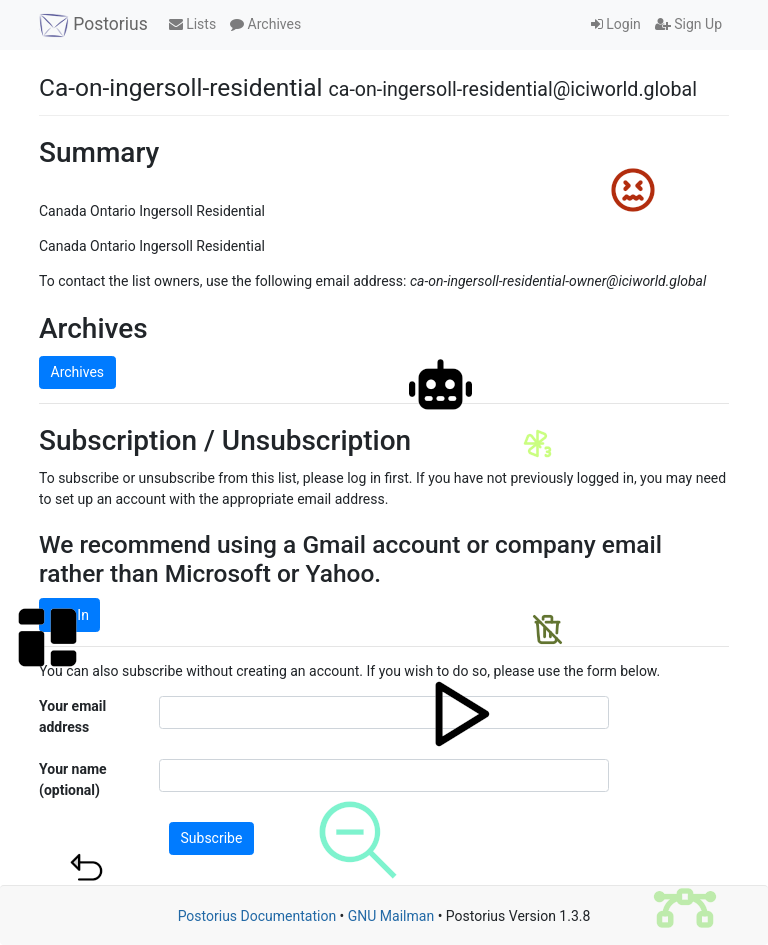  Describe the element at coordinates (537, 443) in the screenshot. I see `set car fan speed to level 3` at that location.